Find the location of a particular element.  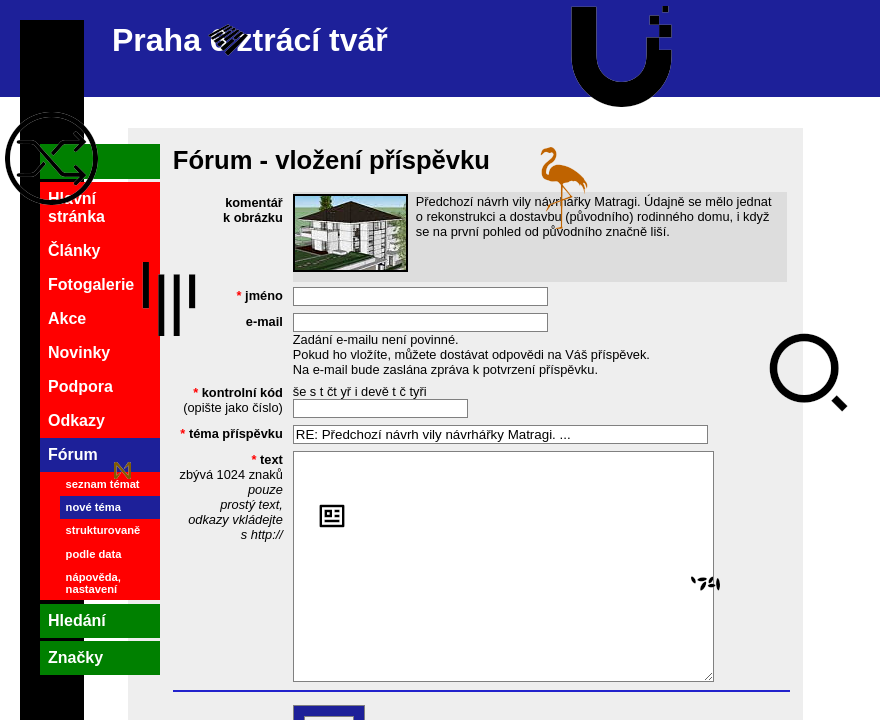

Apache Parquet logo is located at coordinates (228, 40).